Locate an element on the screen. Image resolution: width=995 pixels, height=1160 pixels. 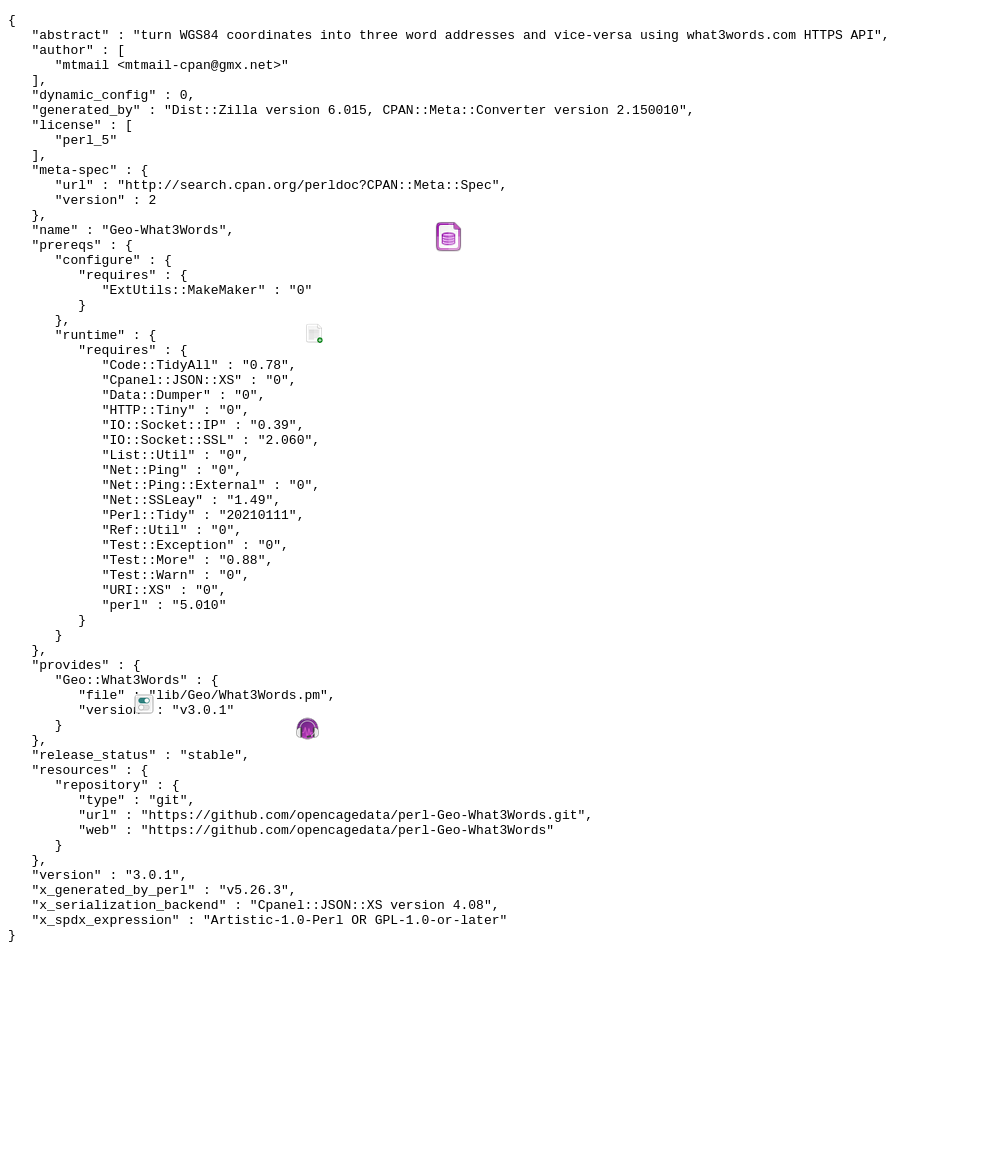
audio headset device connected is located at coordinates (307, 728).